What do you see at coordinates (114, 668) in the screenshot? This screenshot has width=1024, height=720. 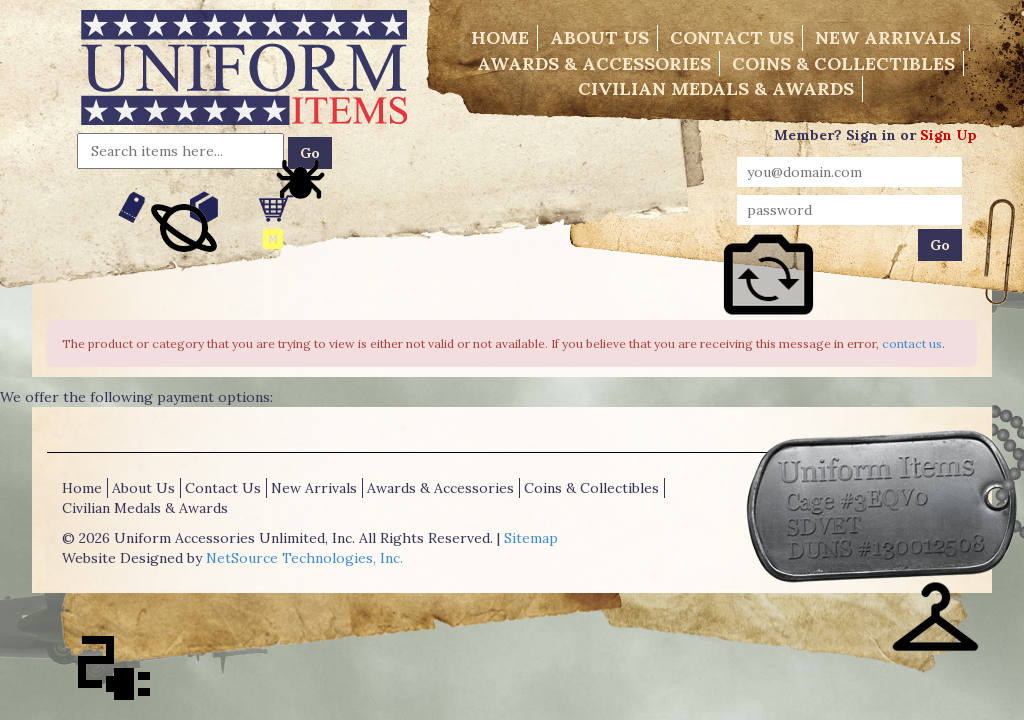 I see `find nearby electrical services or charging stations` at bounding box center [114, 668].